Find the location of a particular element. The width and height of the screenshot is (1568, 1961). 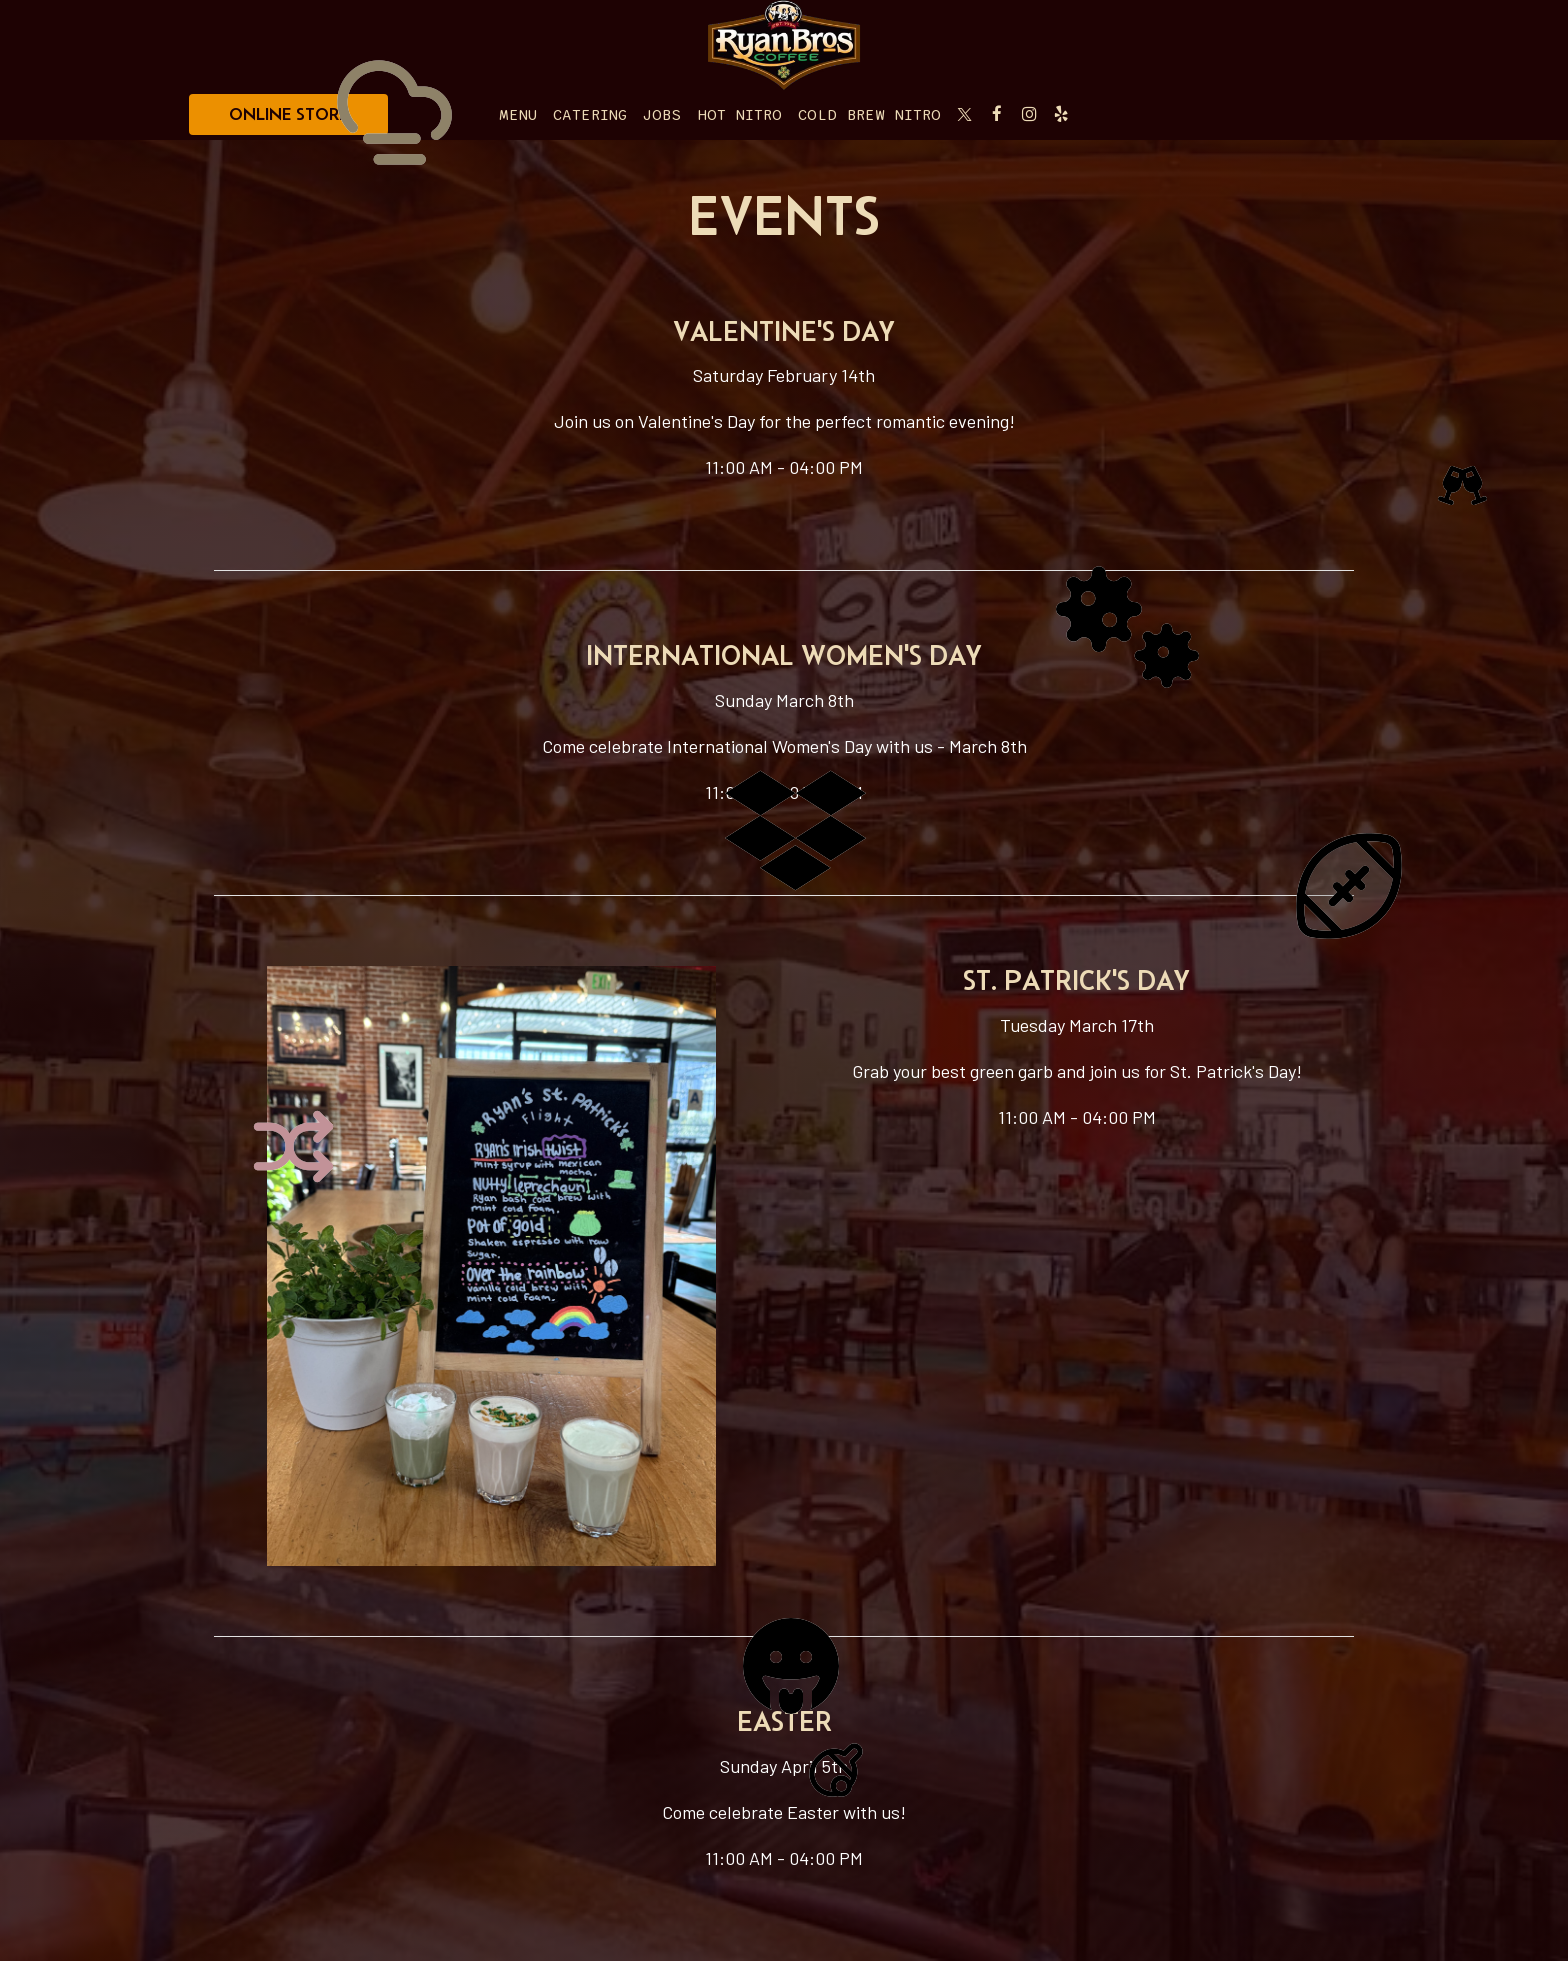

access table tennis or ping pong game is located at coordinates (836, 1770).